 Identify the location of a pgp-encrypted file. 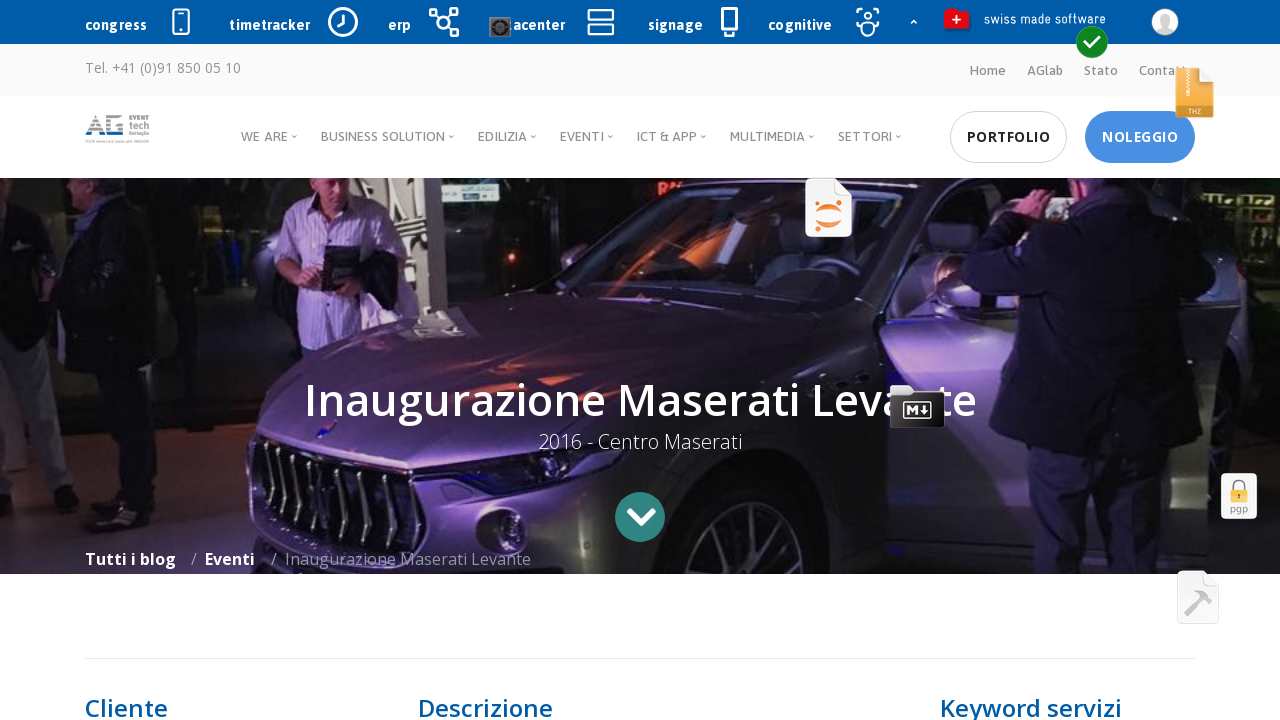
(1239, 496).